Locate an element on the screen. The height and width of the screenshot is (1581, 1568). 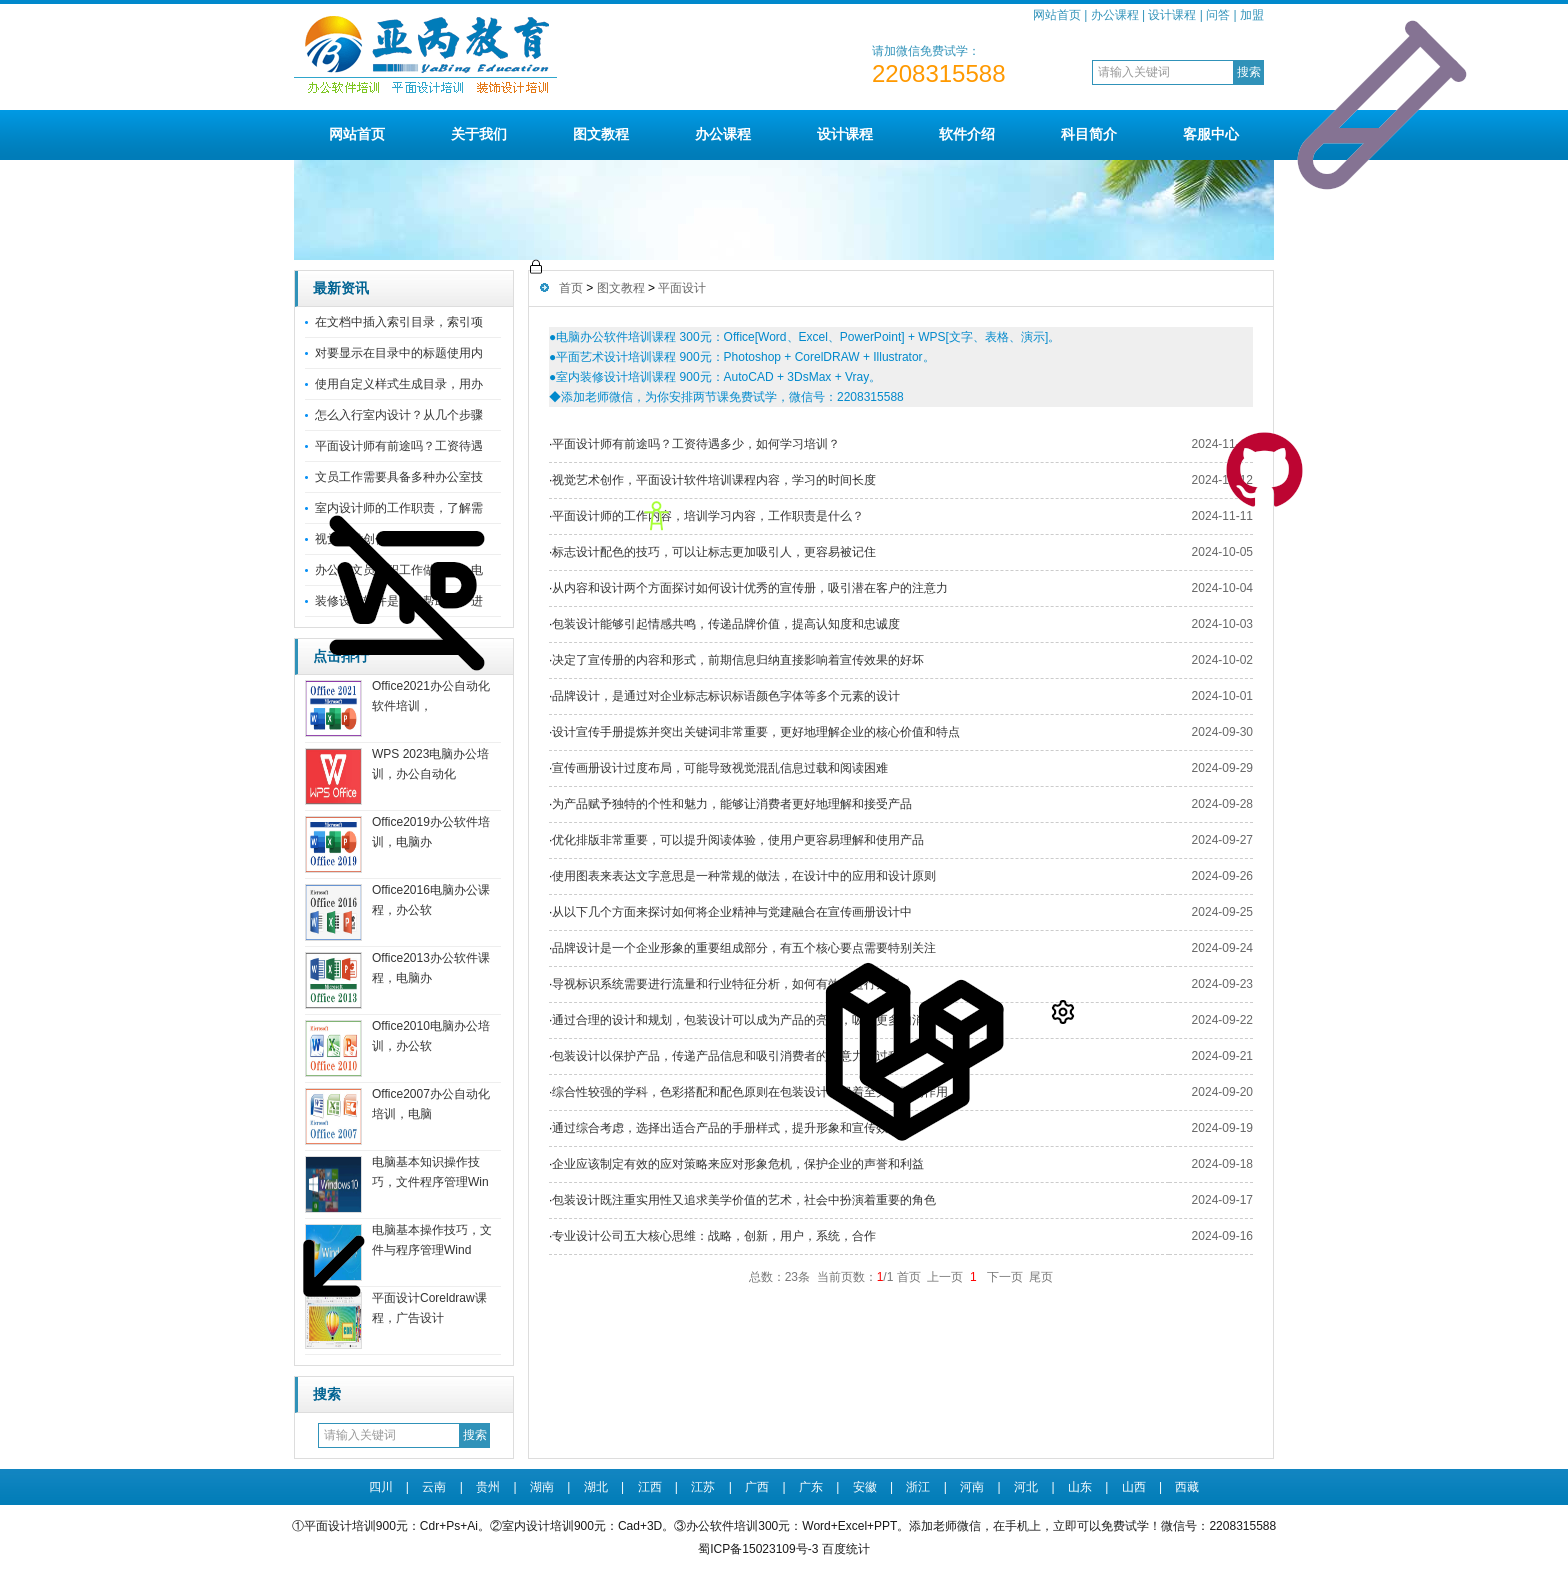
Laravel framework branding or integration is located at coordinates (910, 1047).